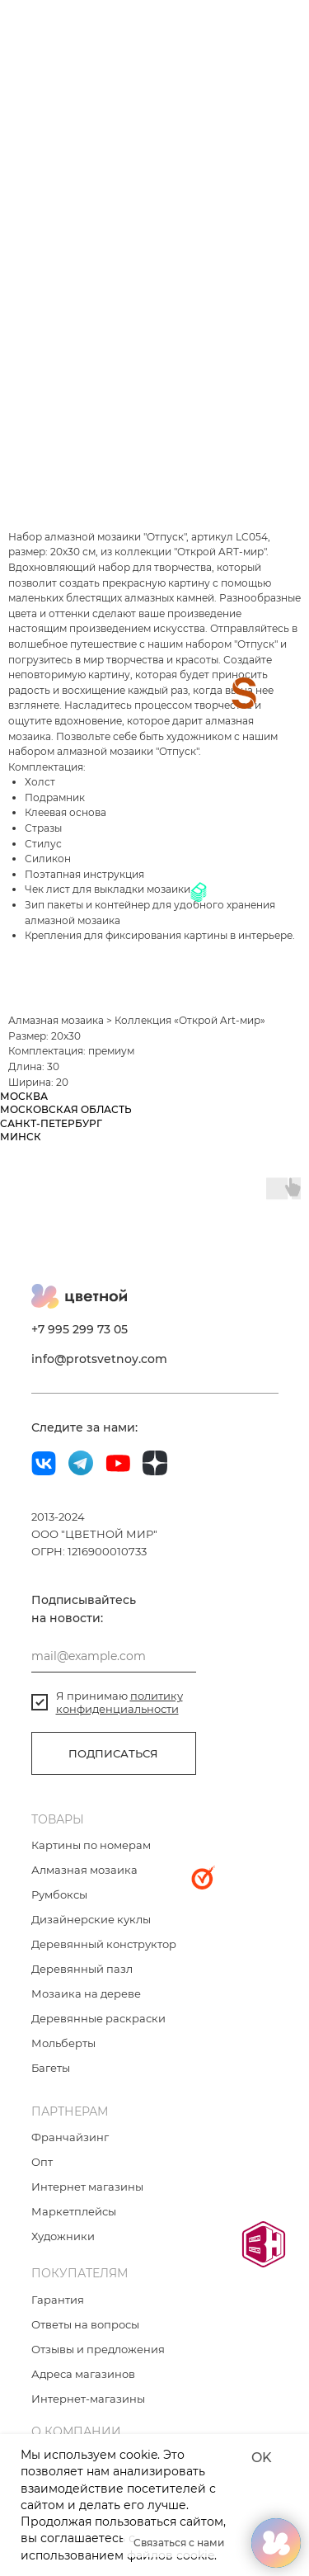  Describe the element at coordinates (203, 1877) in the screenshot. I see `symantec security software logo` at that location.